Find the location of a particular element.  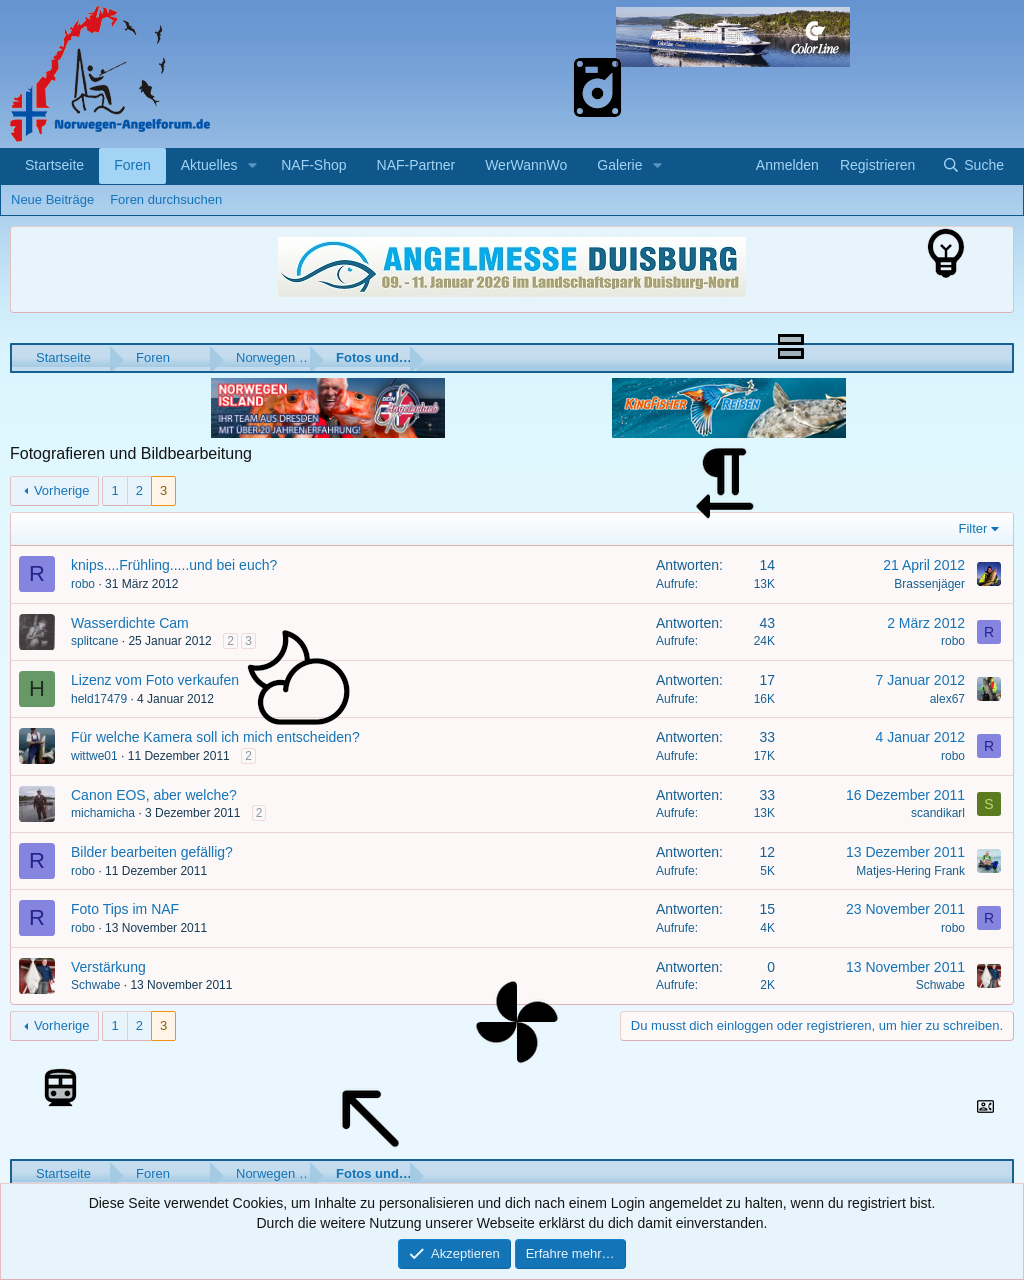

switch text direction to right-to-left is located at coordinates (724, 484).